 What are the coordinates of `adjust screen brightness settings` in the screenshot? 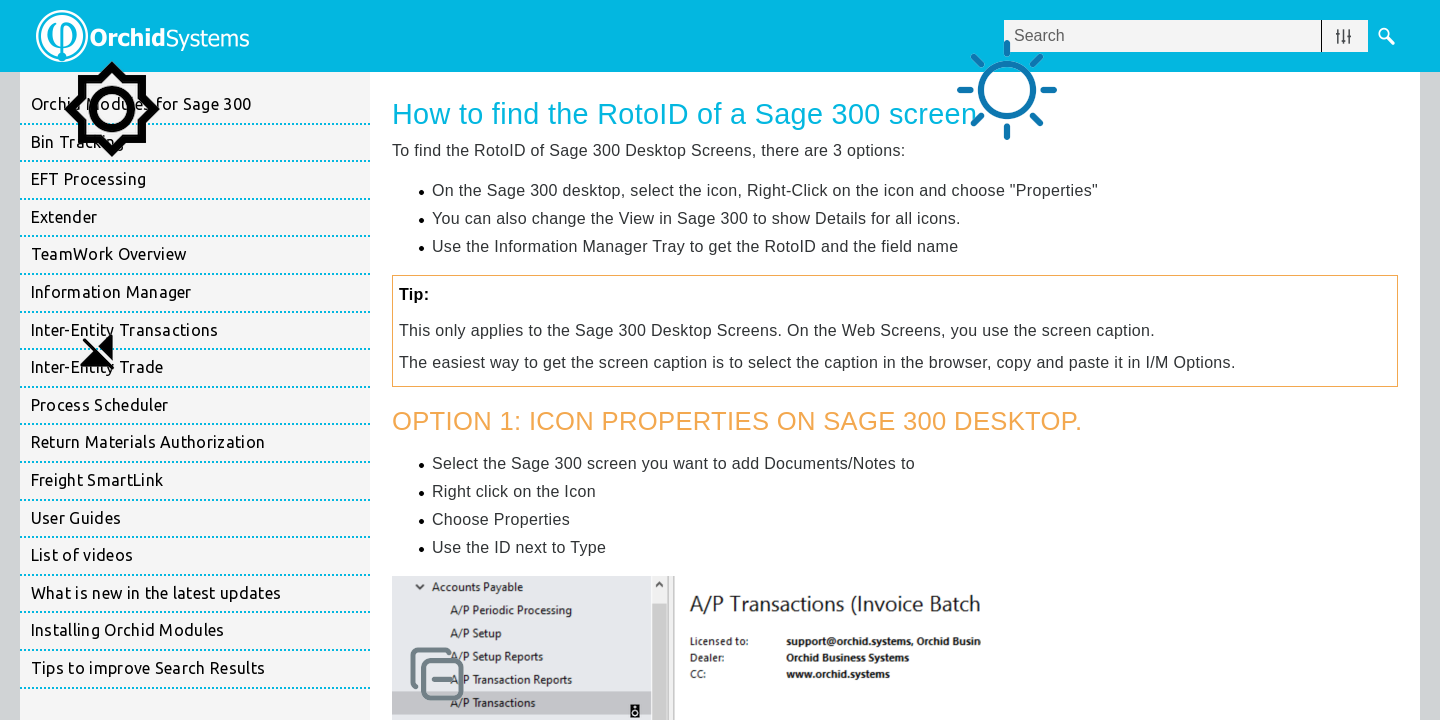 It's located at (112, 109).